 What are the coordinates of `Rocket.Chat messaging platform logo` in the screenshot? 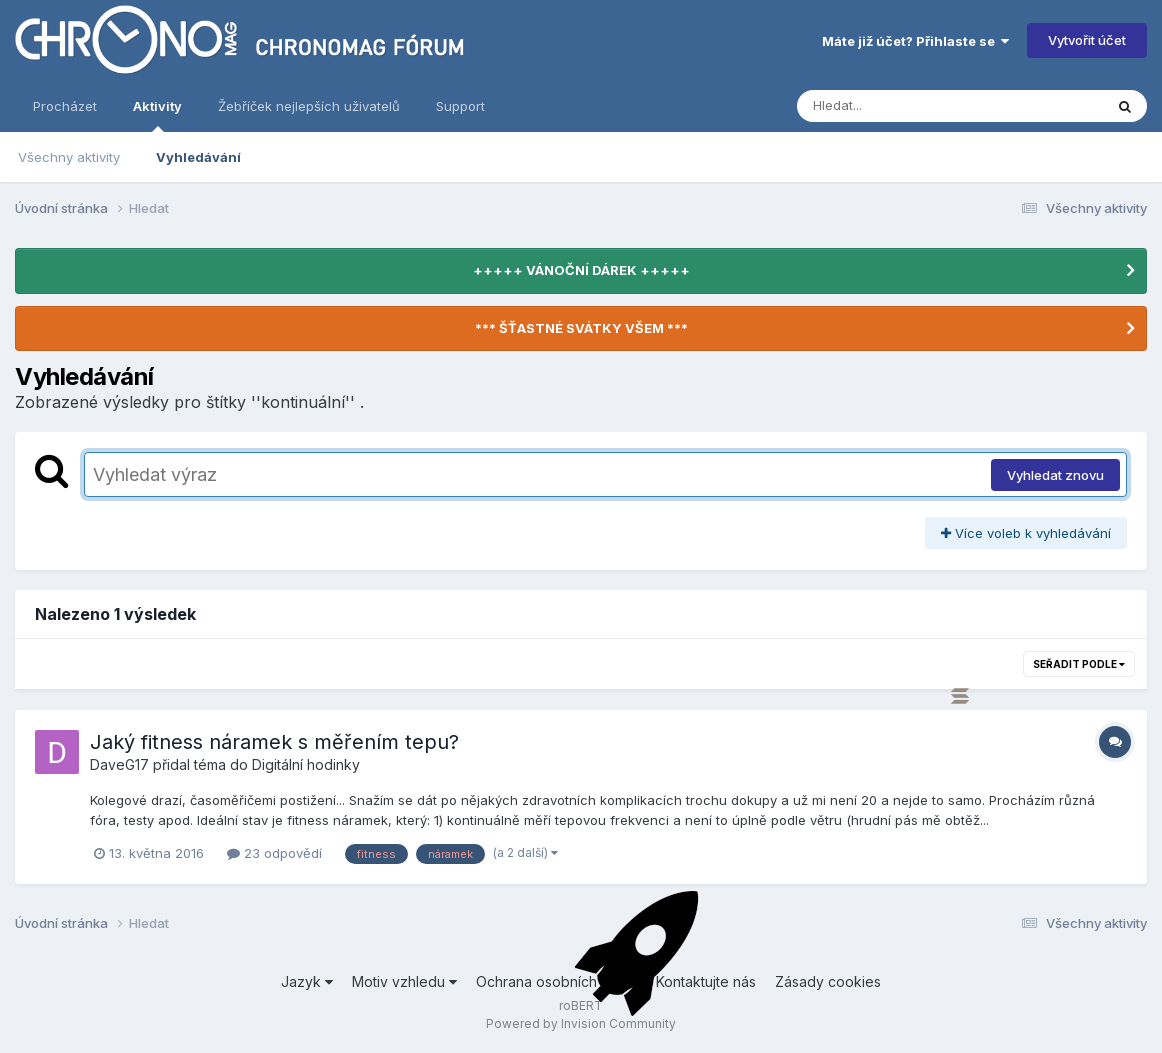 It's located at (636, 953).